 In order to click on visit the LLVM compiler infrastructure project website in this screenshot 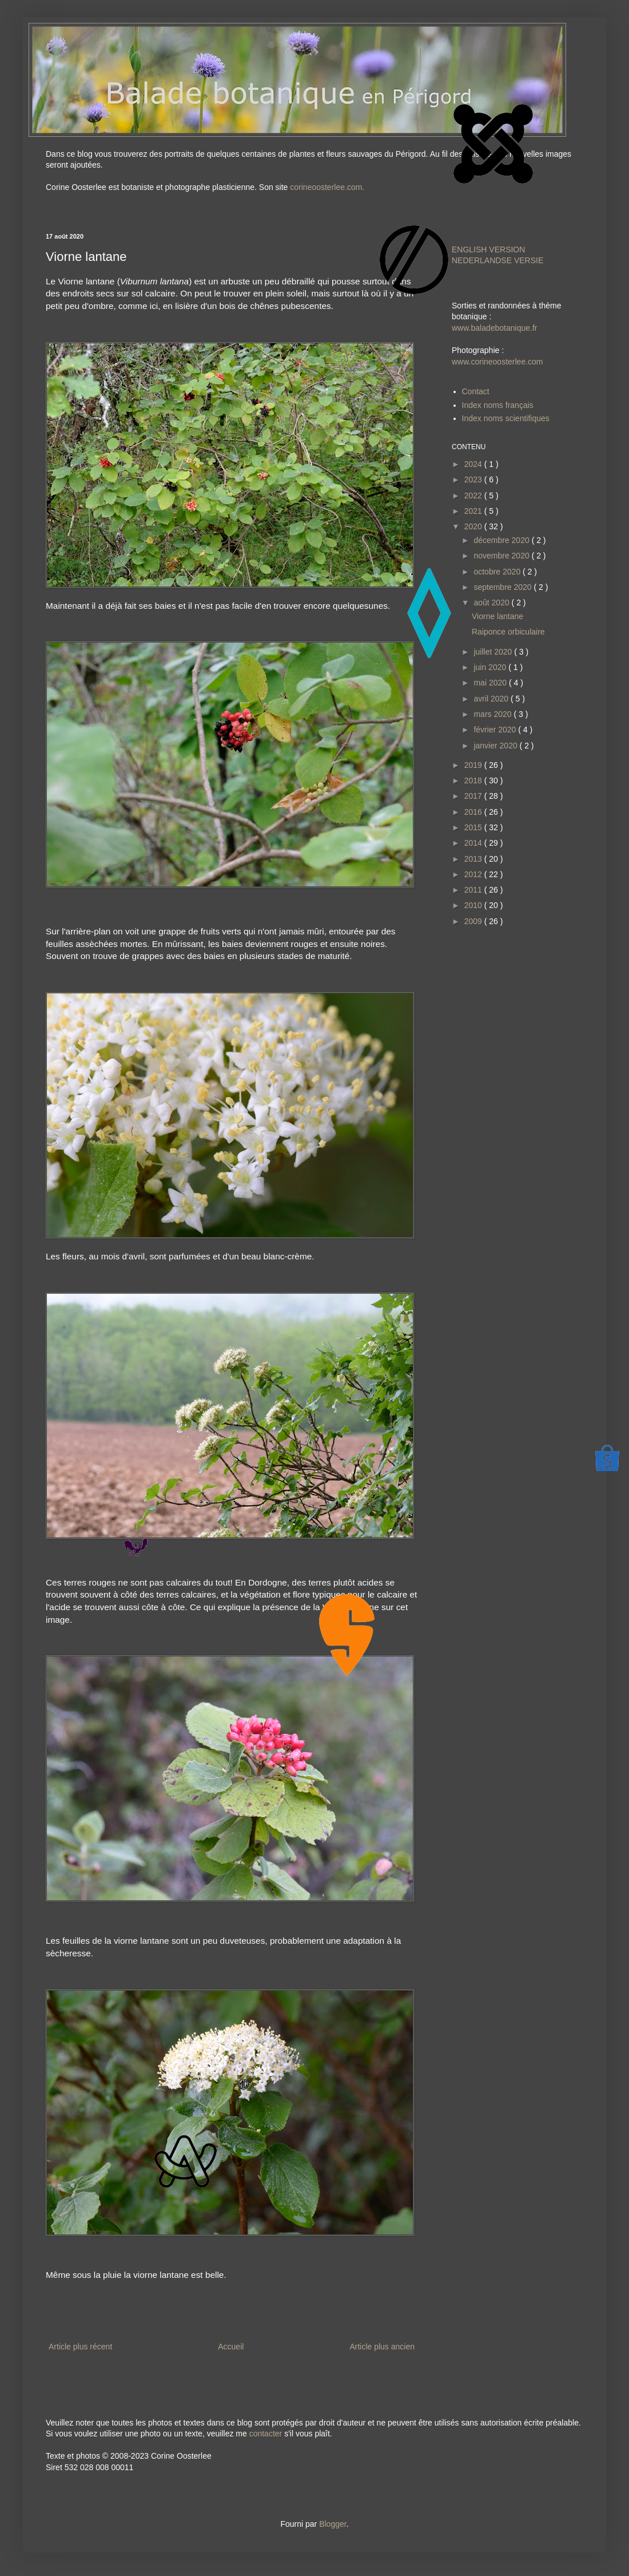, I will do `click(136, 1547)`.